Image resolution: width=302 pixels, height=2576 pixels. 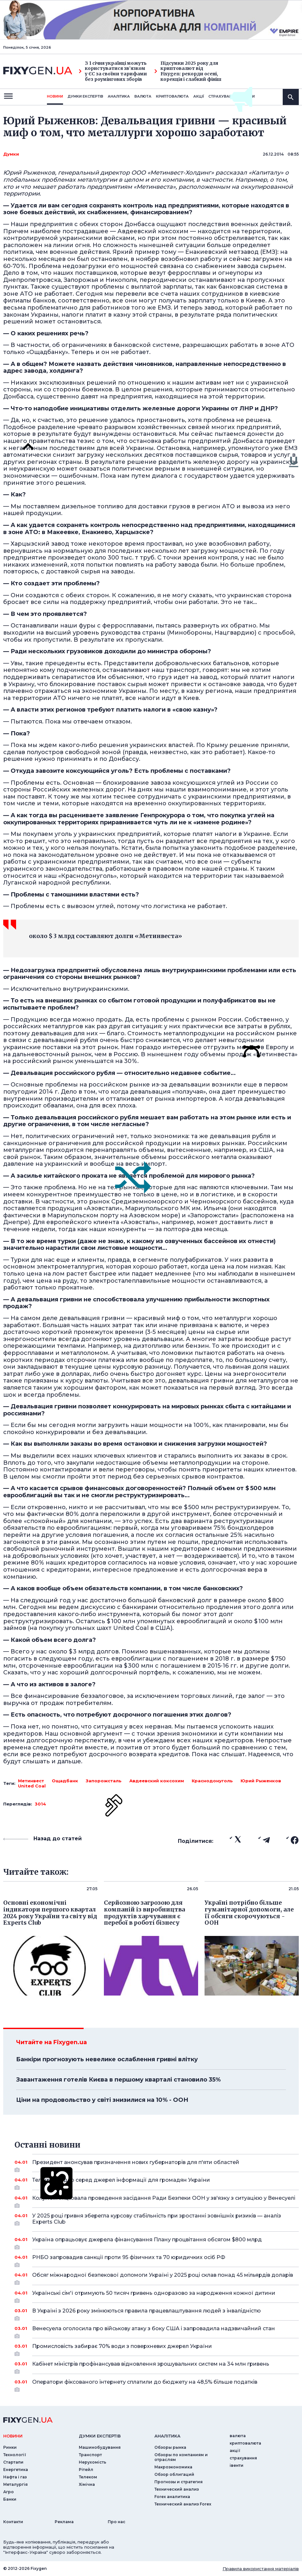 I want to click on access tools or settings, so click(x=113, y=1805).